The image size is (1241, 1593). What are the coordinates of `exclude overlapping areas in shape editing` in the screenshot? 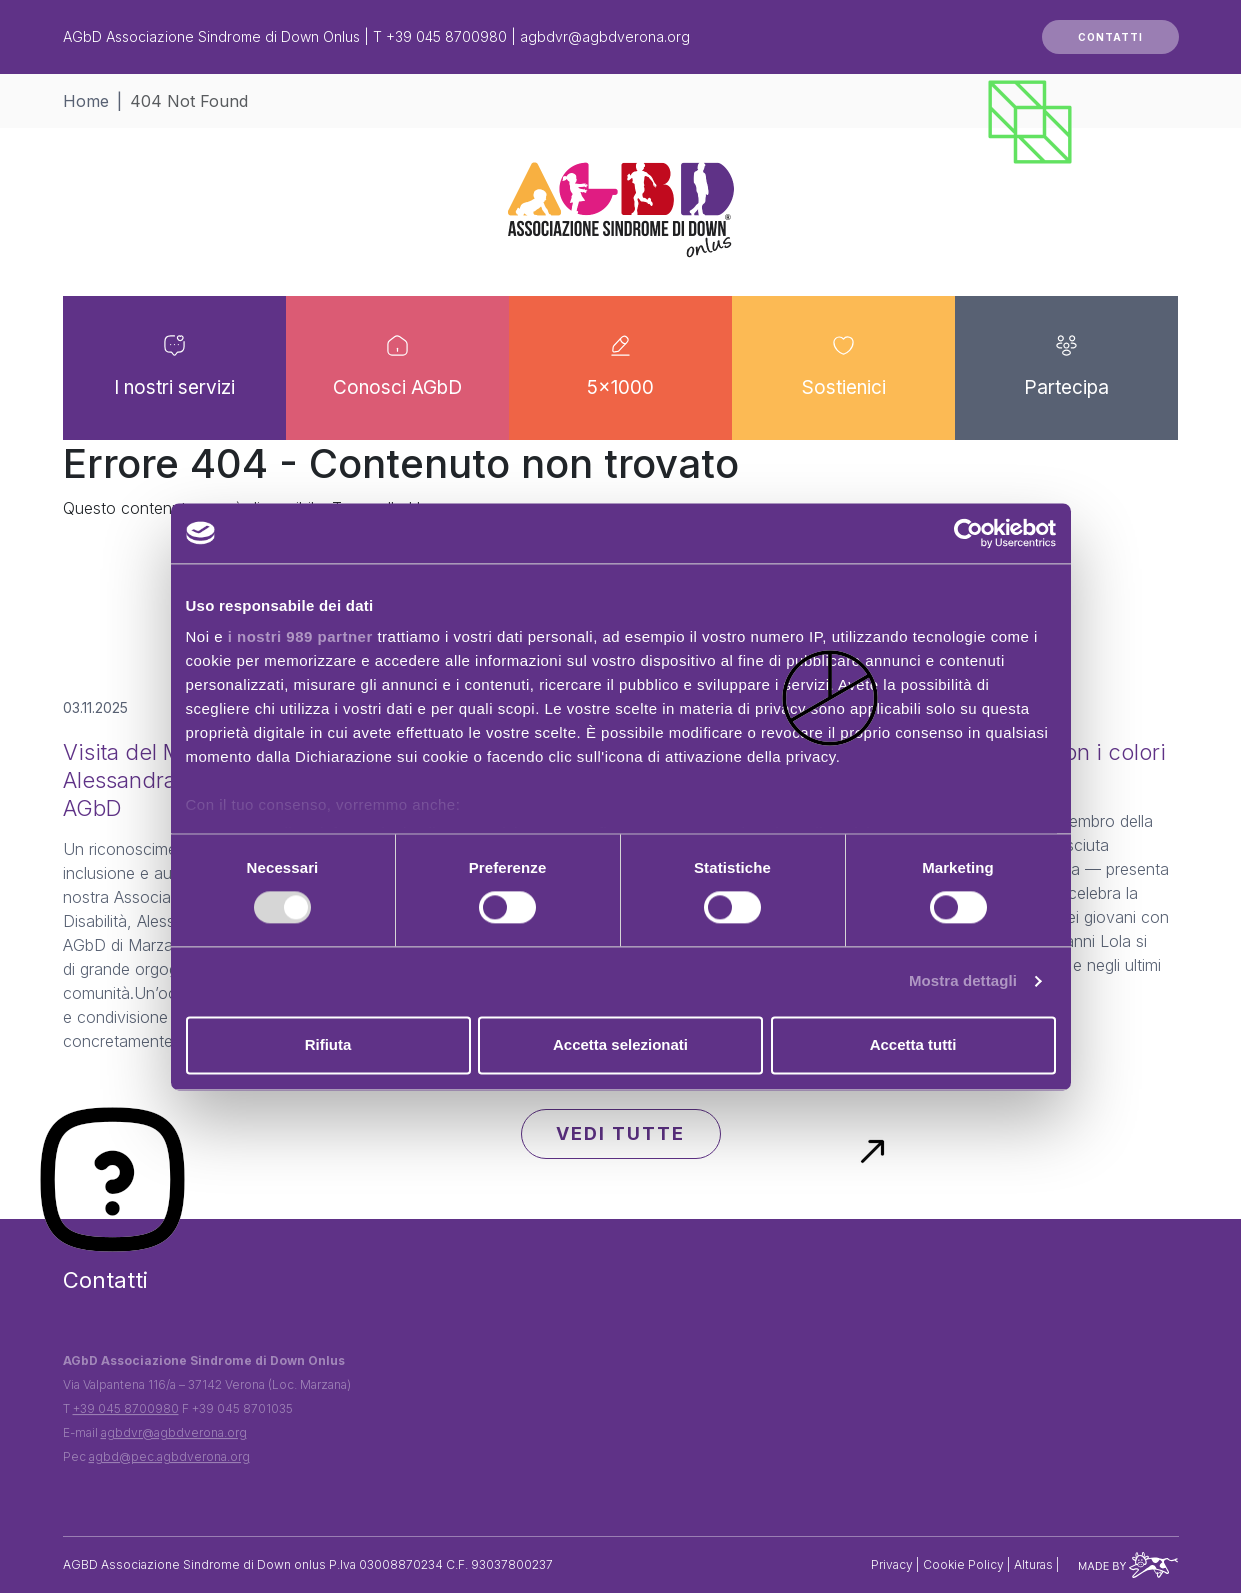 It's located at (1030, 122).